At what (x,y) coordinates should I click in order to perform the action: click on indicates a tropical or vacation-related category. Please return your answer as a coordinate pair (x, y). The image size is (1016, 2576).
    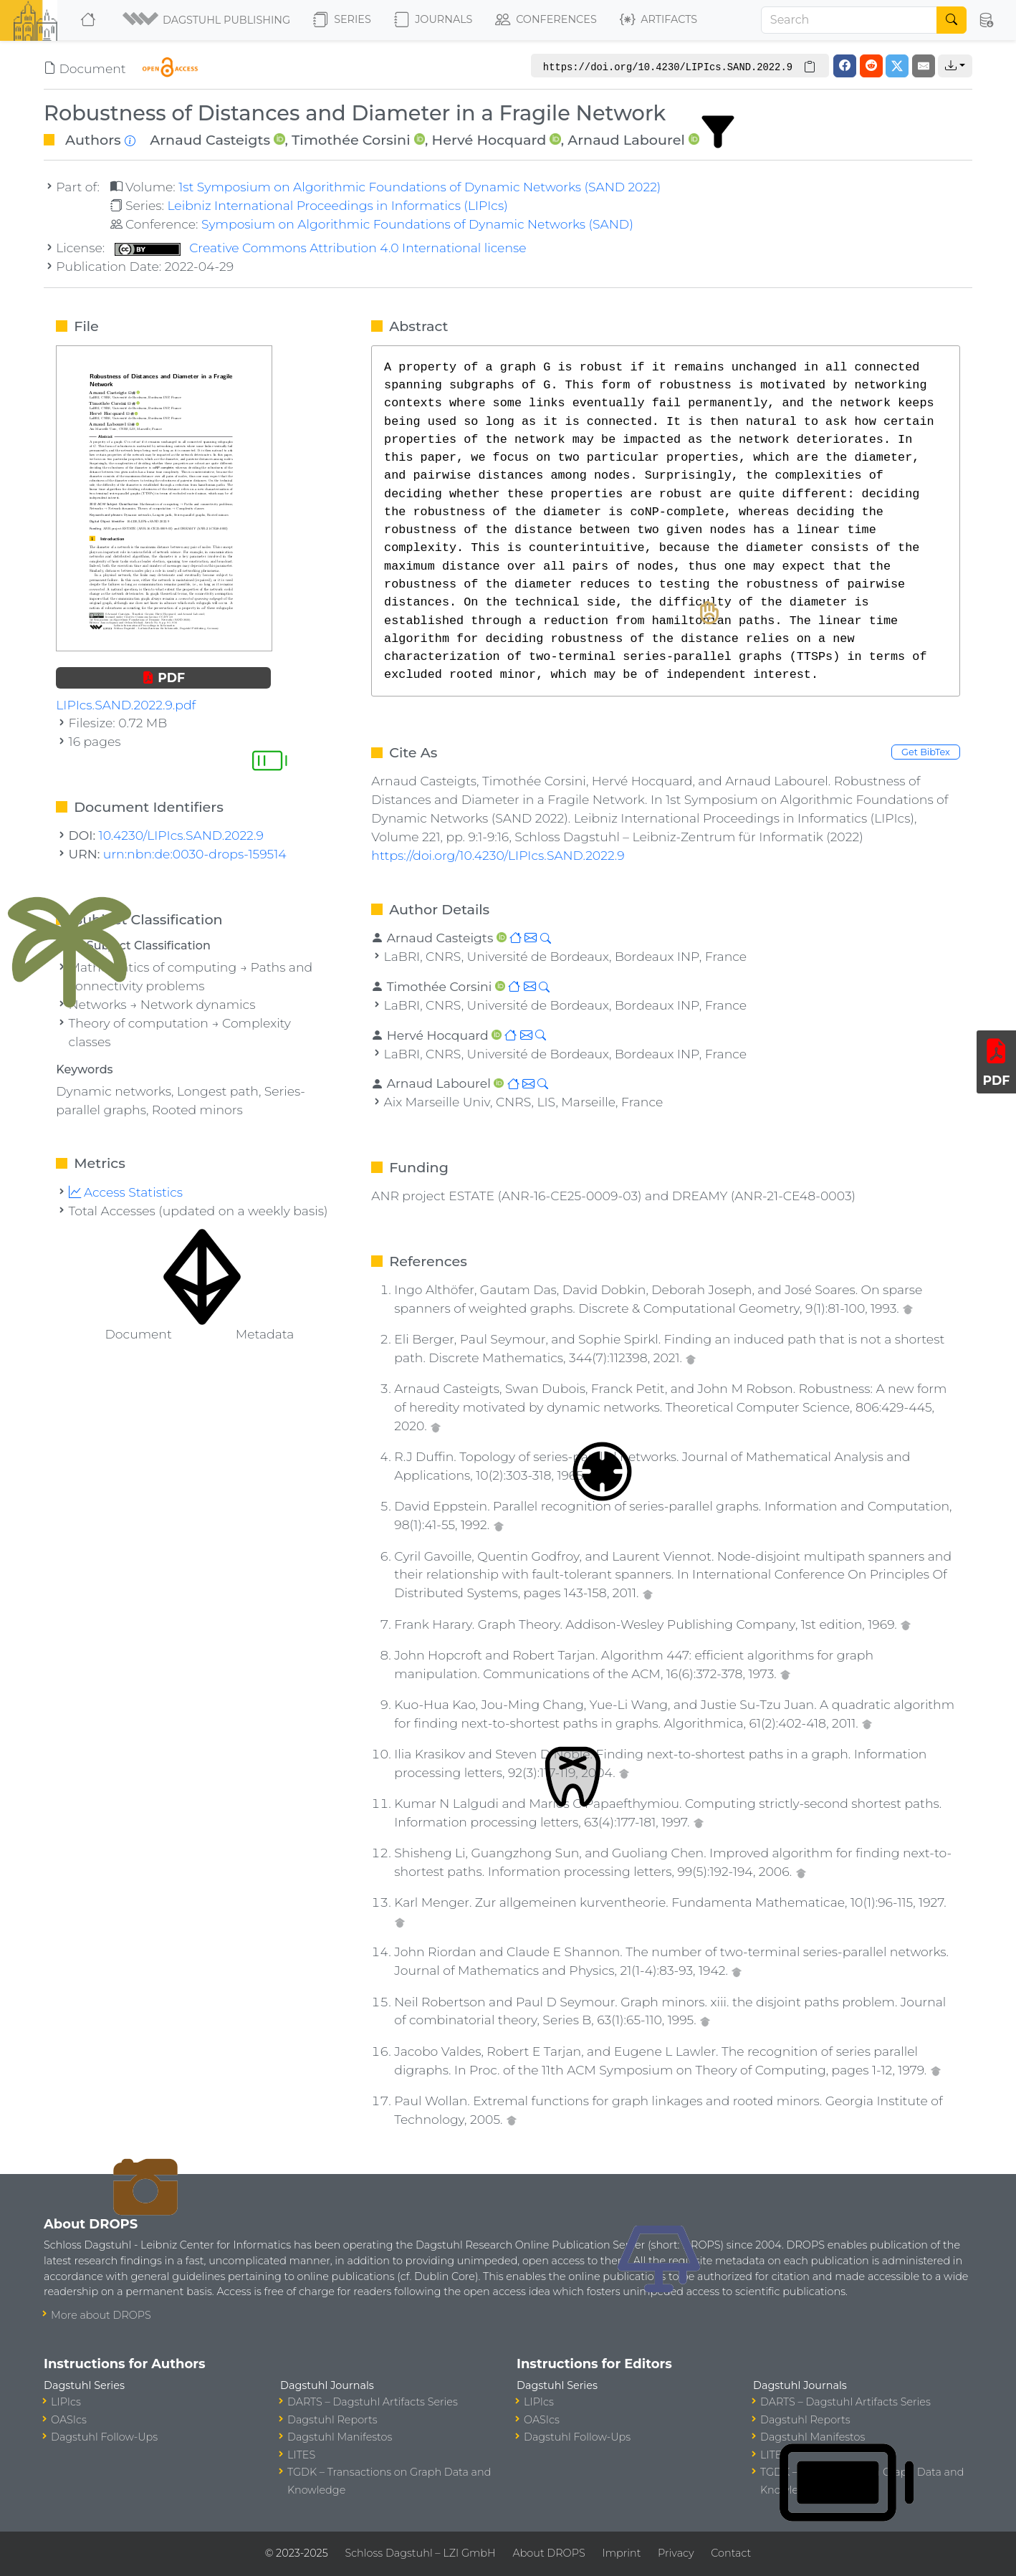
    Looking at the image, I should click on (70, 950).